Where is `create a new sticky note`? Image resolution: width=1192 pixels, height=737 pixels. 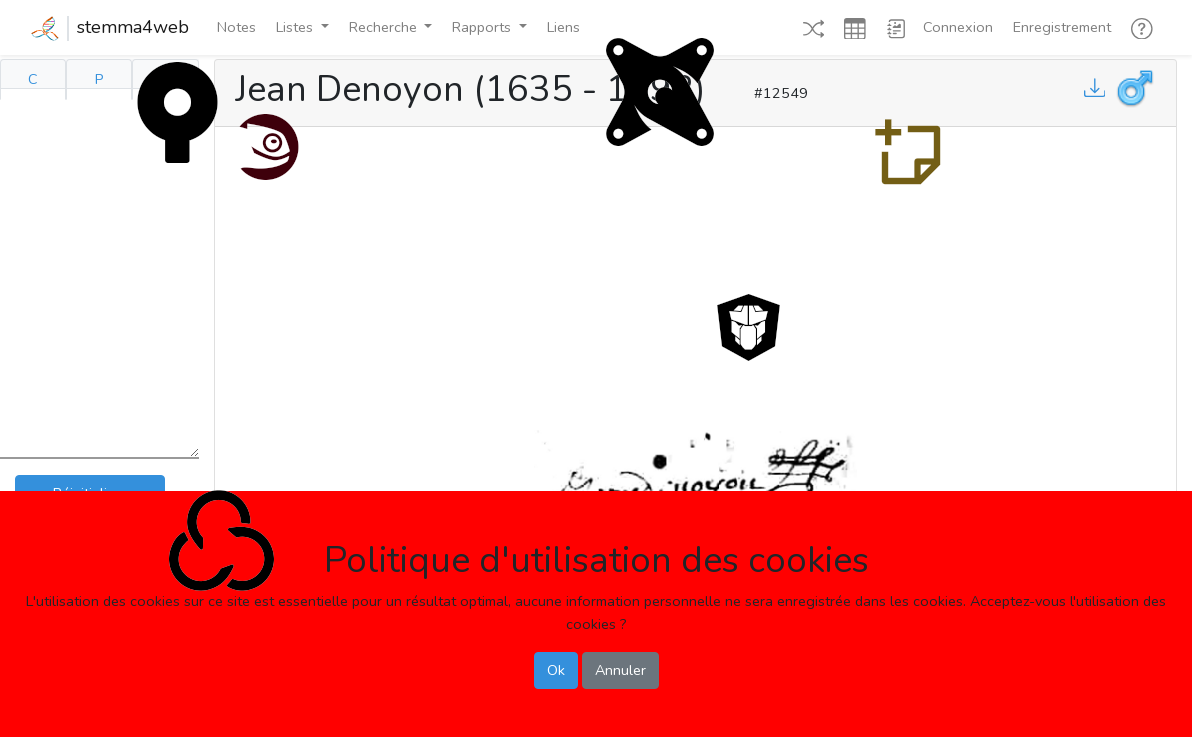 create a new sticky note is located at coordinates (911, 155).